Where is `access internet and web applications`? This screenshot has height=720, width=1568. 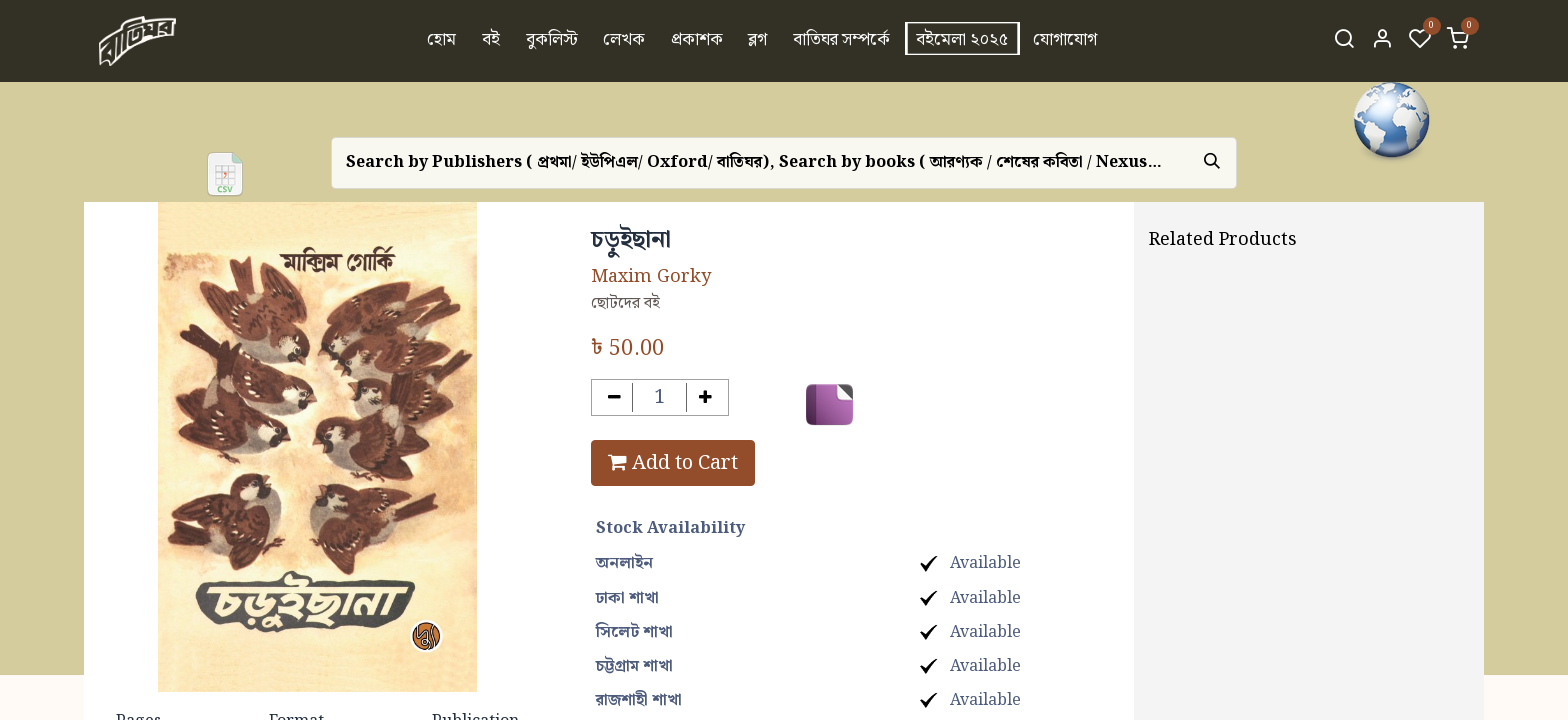
access internet and web applications is located at coordinates (1392, 120).